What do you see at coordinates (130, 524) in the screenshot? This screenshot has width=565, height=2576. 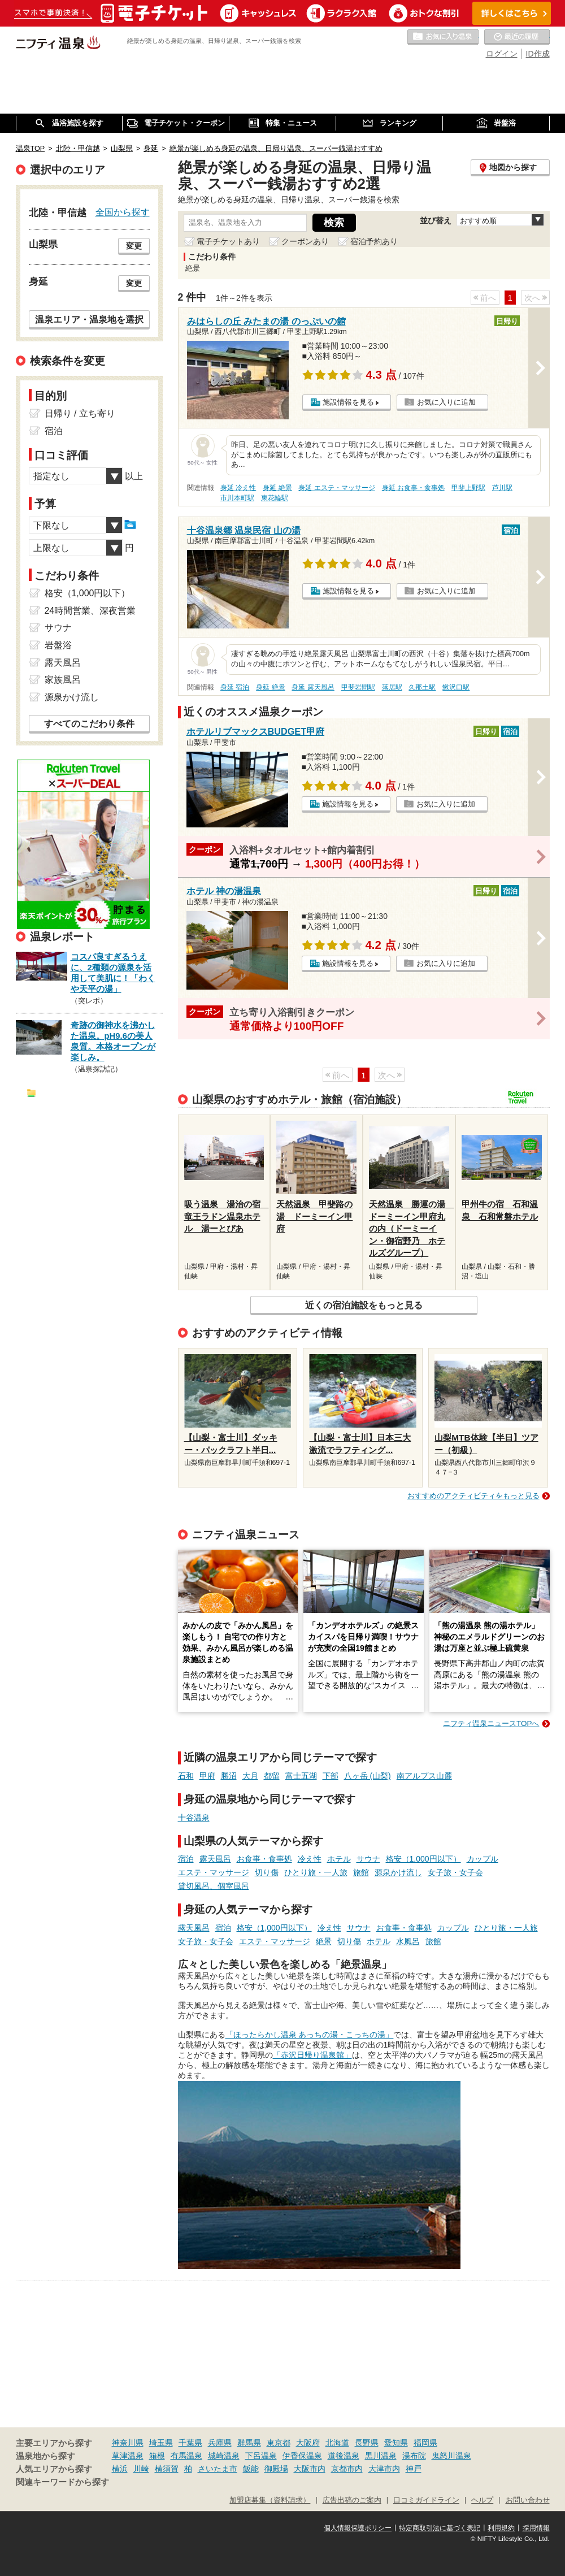 I see `open OneDrive cloud storage folder` at bounding box center [130, 524].